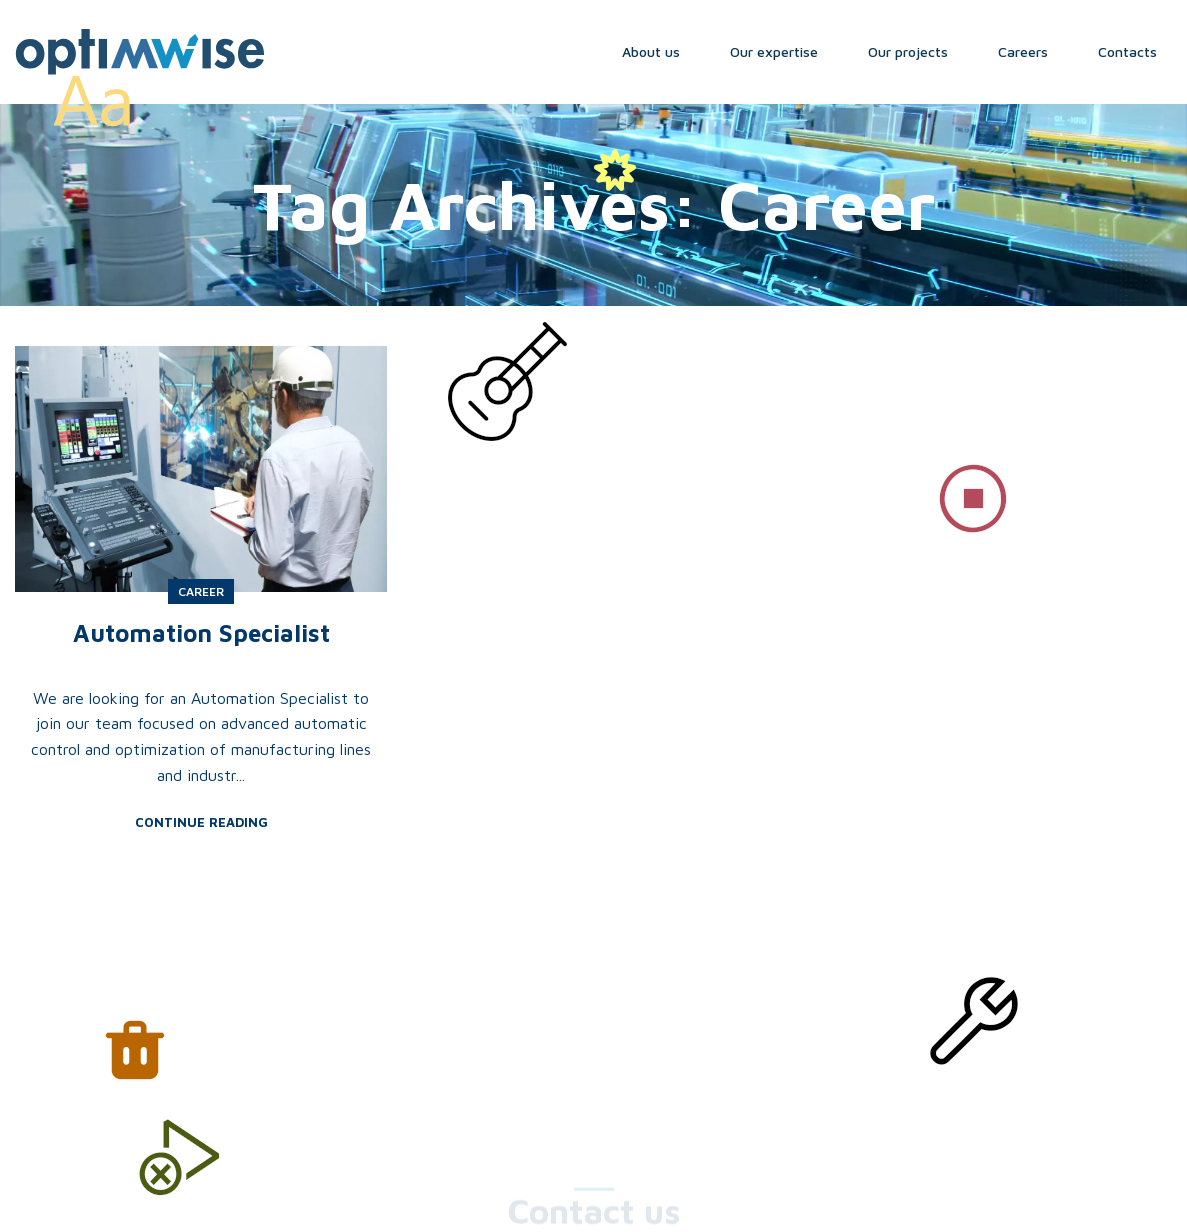 The width and height of the screenshot is (1187, 1232). I want to click on represents the Bahá'í faith symbol, so click(615, 170).